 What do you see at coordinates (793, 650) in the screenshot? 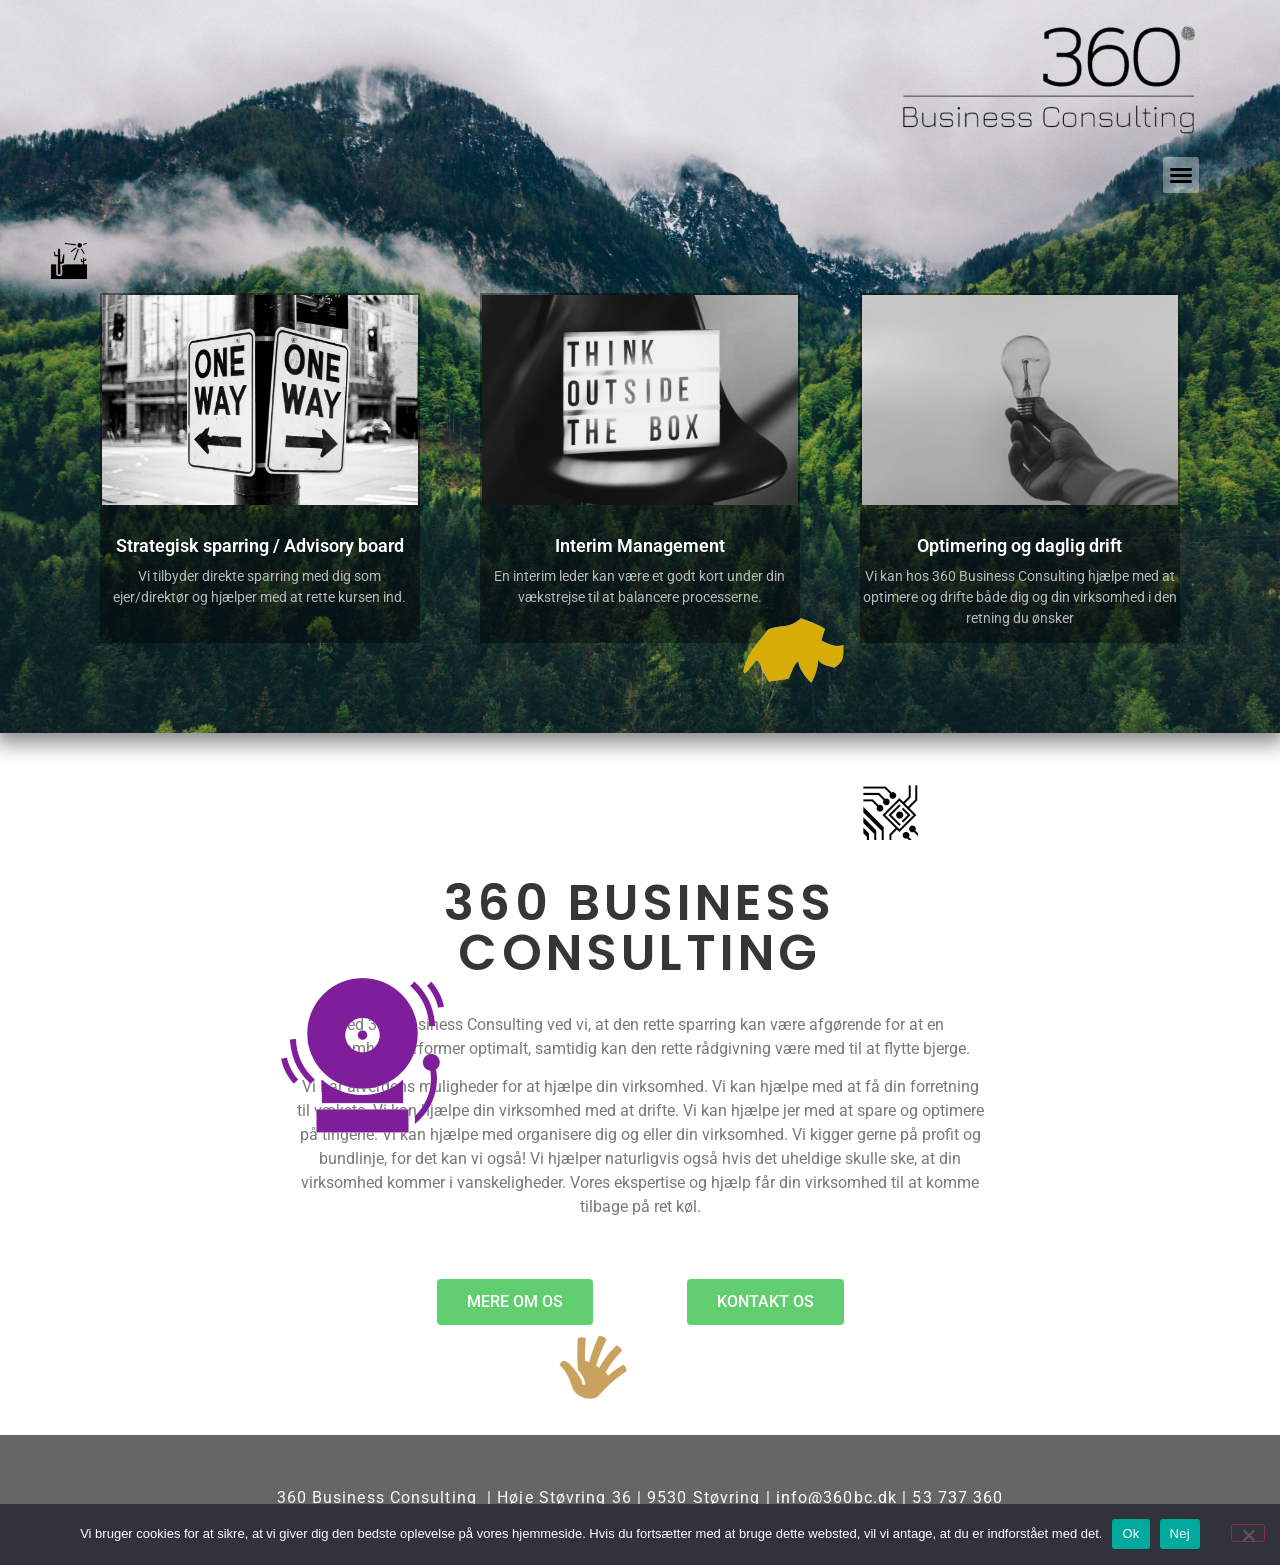
I see `select switzerland as country or region` at bounding box center [793, 650].